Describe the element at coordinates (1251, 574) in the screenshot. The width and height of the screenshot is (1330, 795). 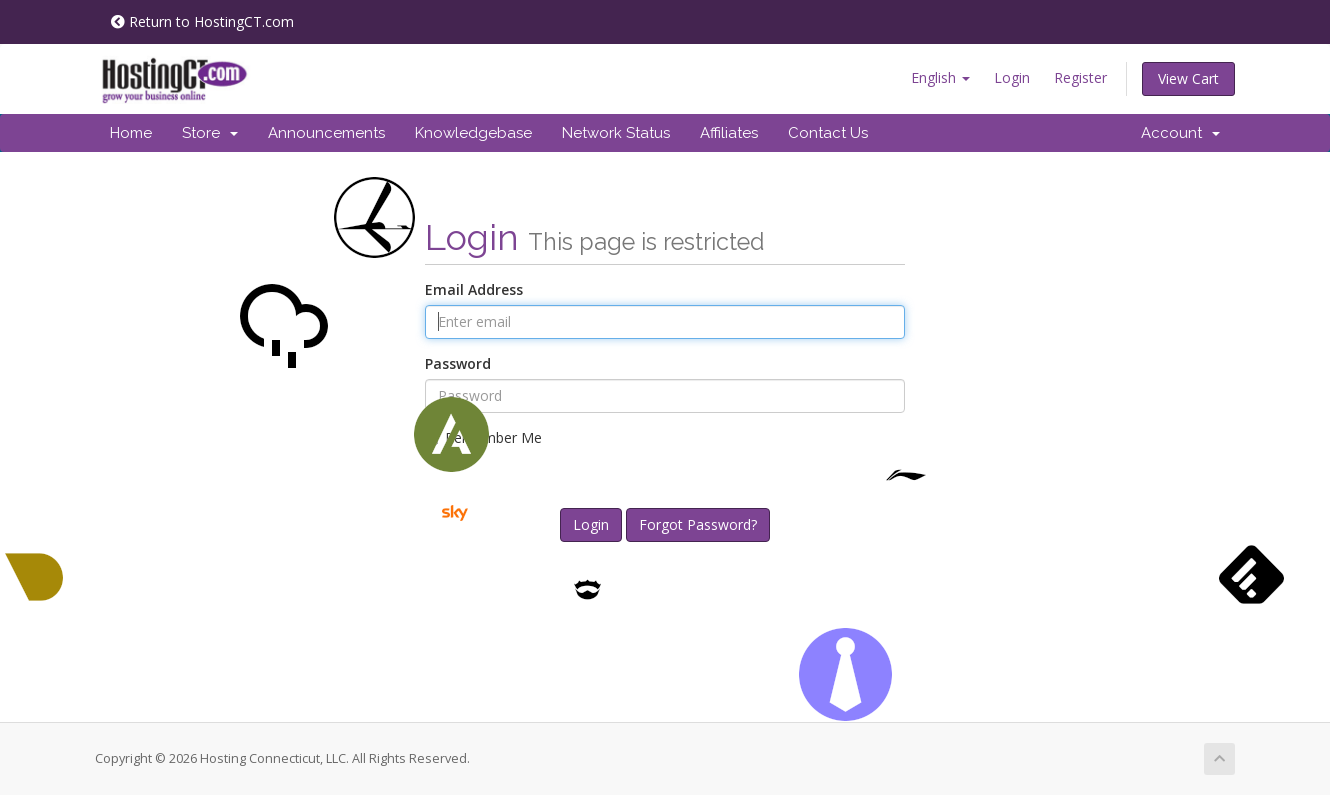
I see `open Feedly app` at that location.